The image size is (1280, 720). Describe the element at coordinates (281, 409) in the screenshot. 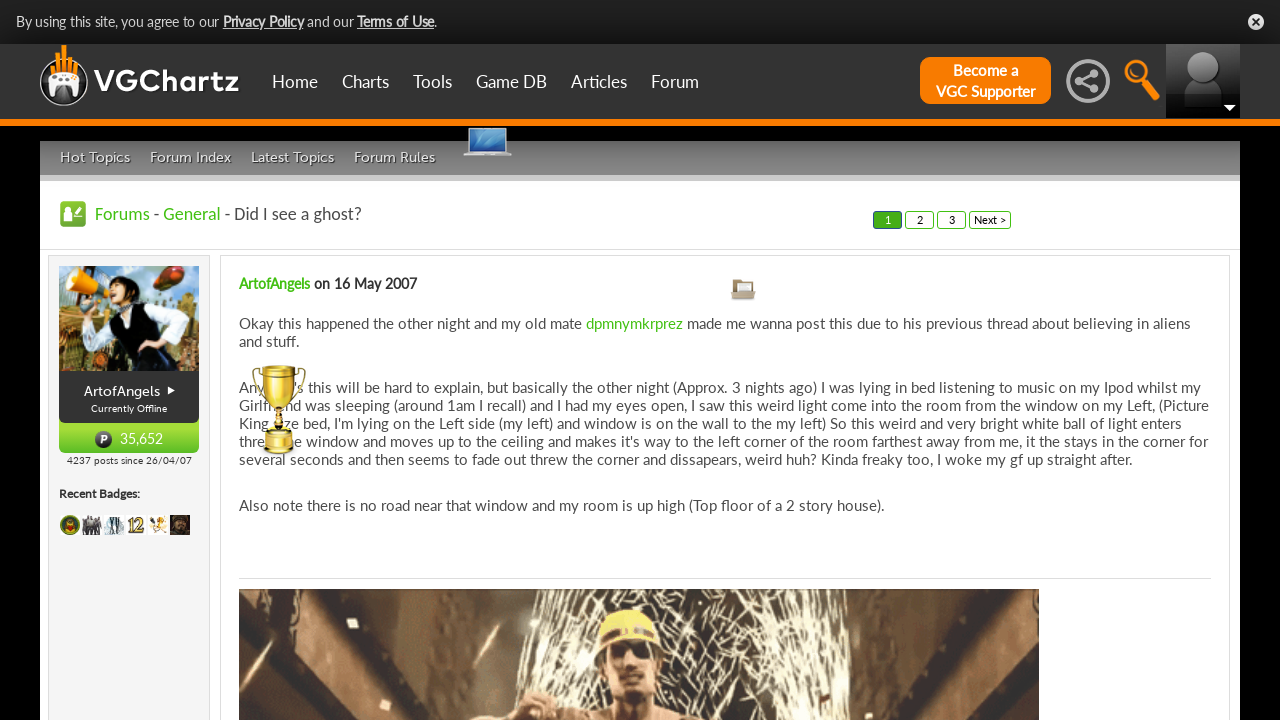

I see `indicates a gold-level achievement or first place ranking` at that location.